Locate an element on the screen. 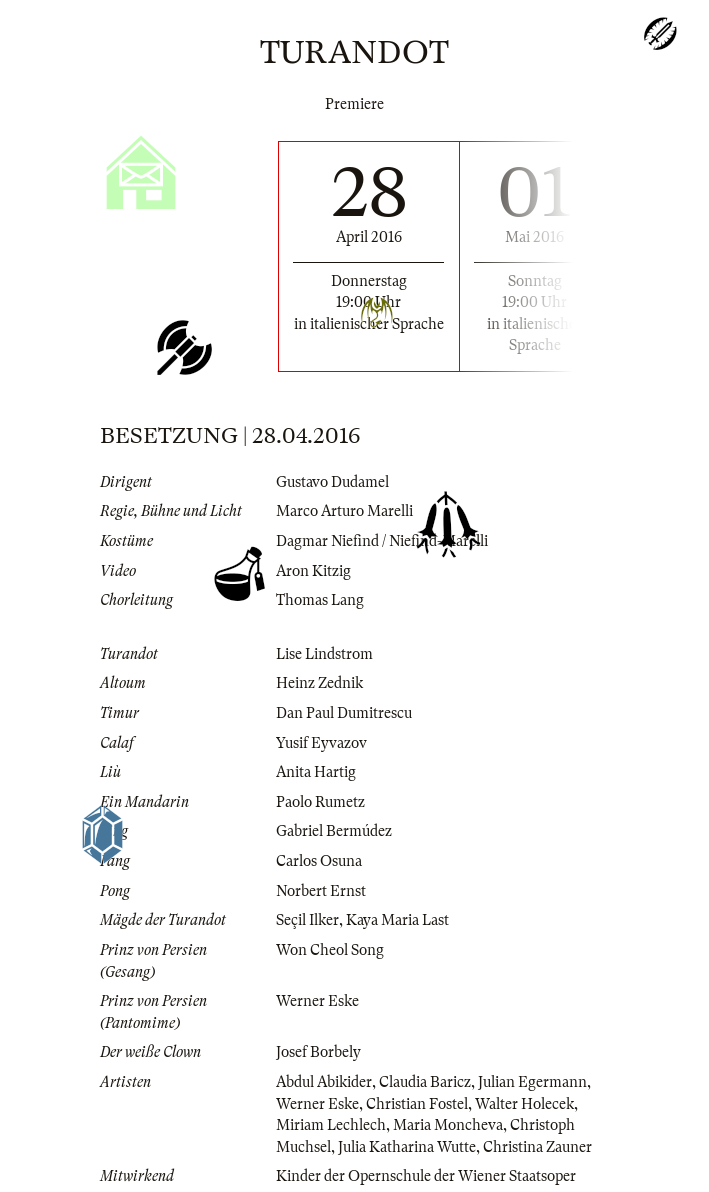 Image resolution: width=709 pixels, height=1192 pixels. consume a potion or drink item is located at coordinates (239, 573).